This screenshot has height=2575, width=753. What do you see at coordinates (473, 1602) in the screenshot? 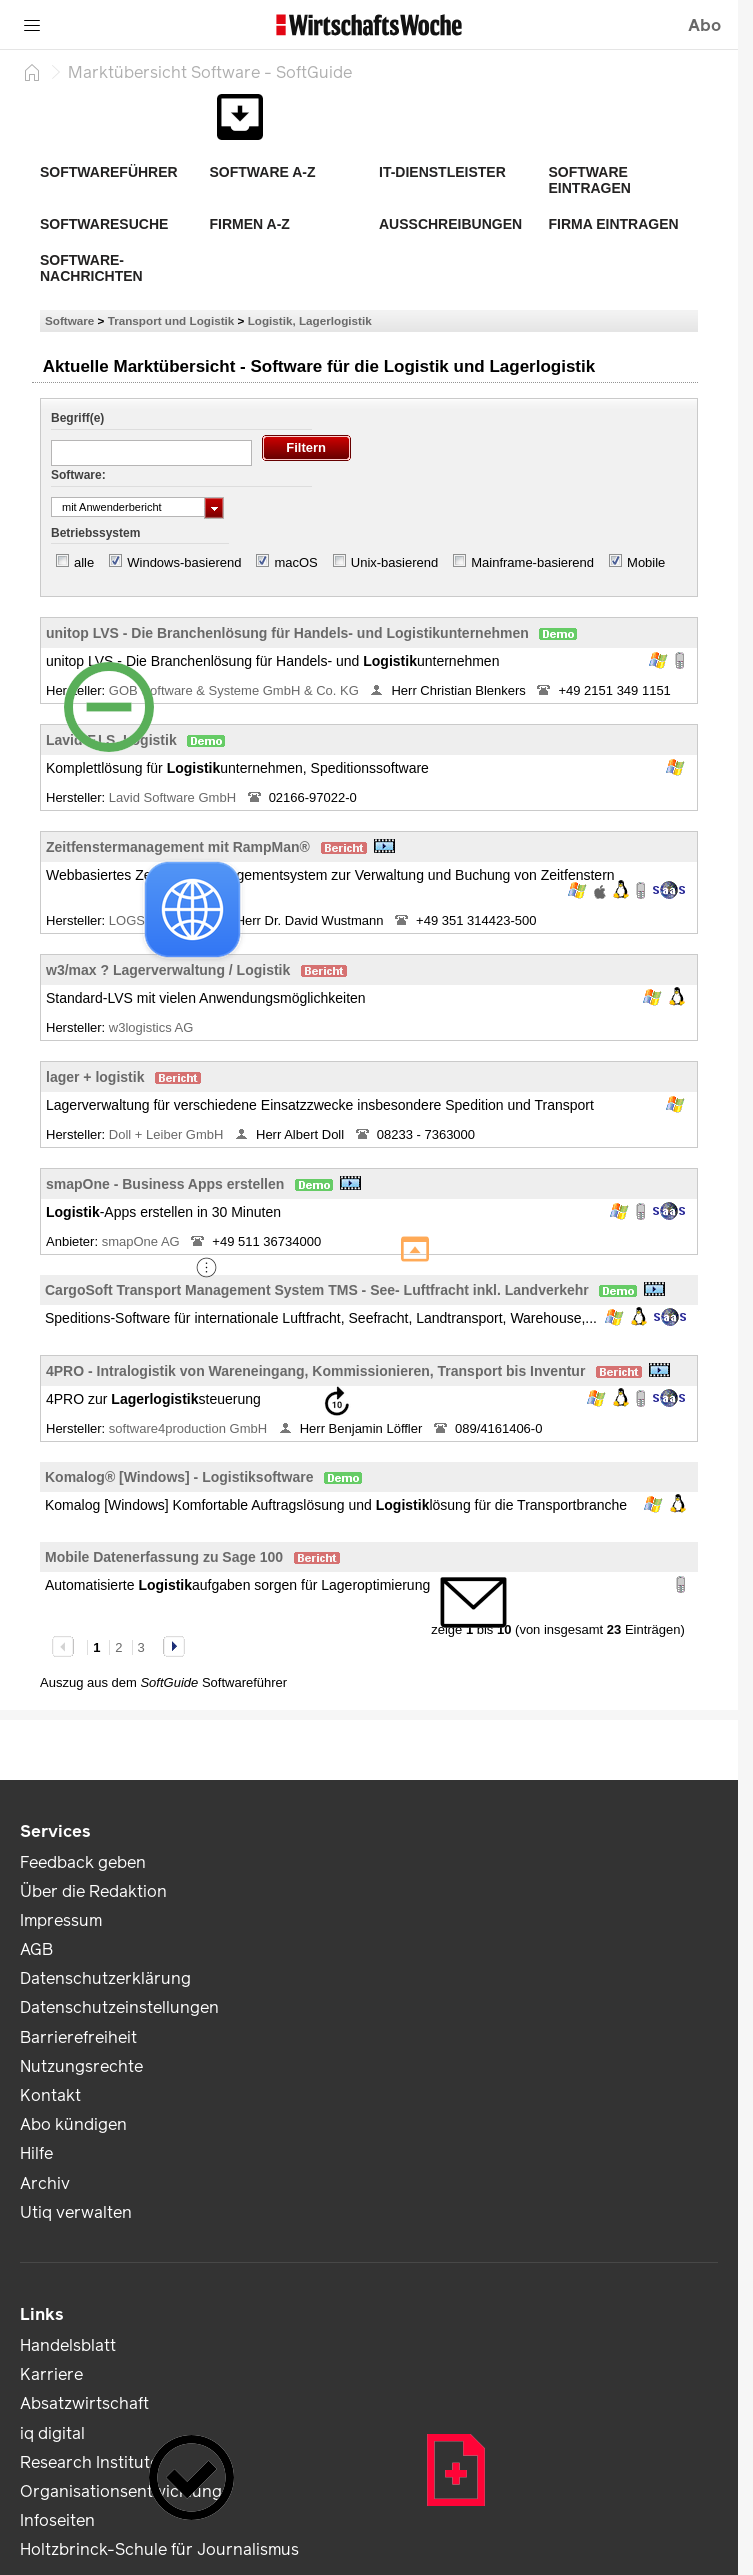
I see `open your email inbox` at bounding box center [473, 1602].